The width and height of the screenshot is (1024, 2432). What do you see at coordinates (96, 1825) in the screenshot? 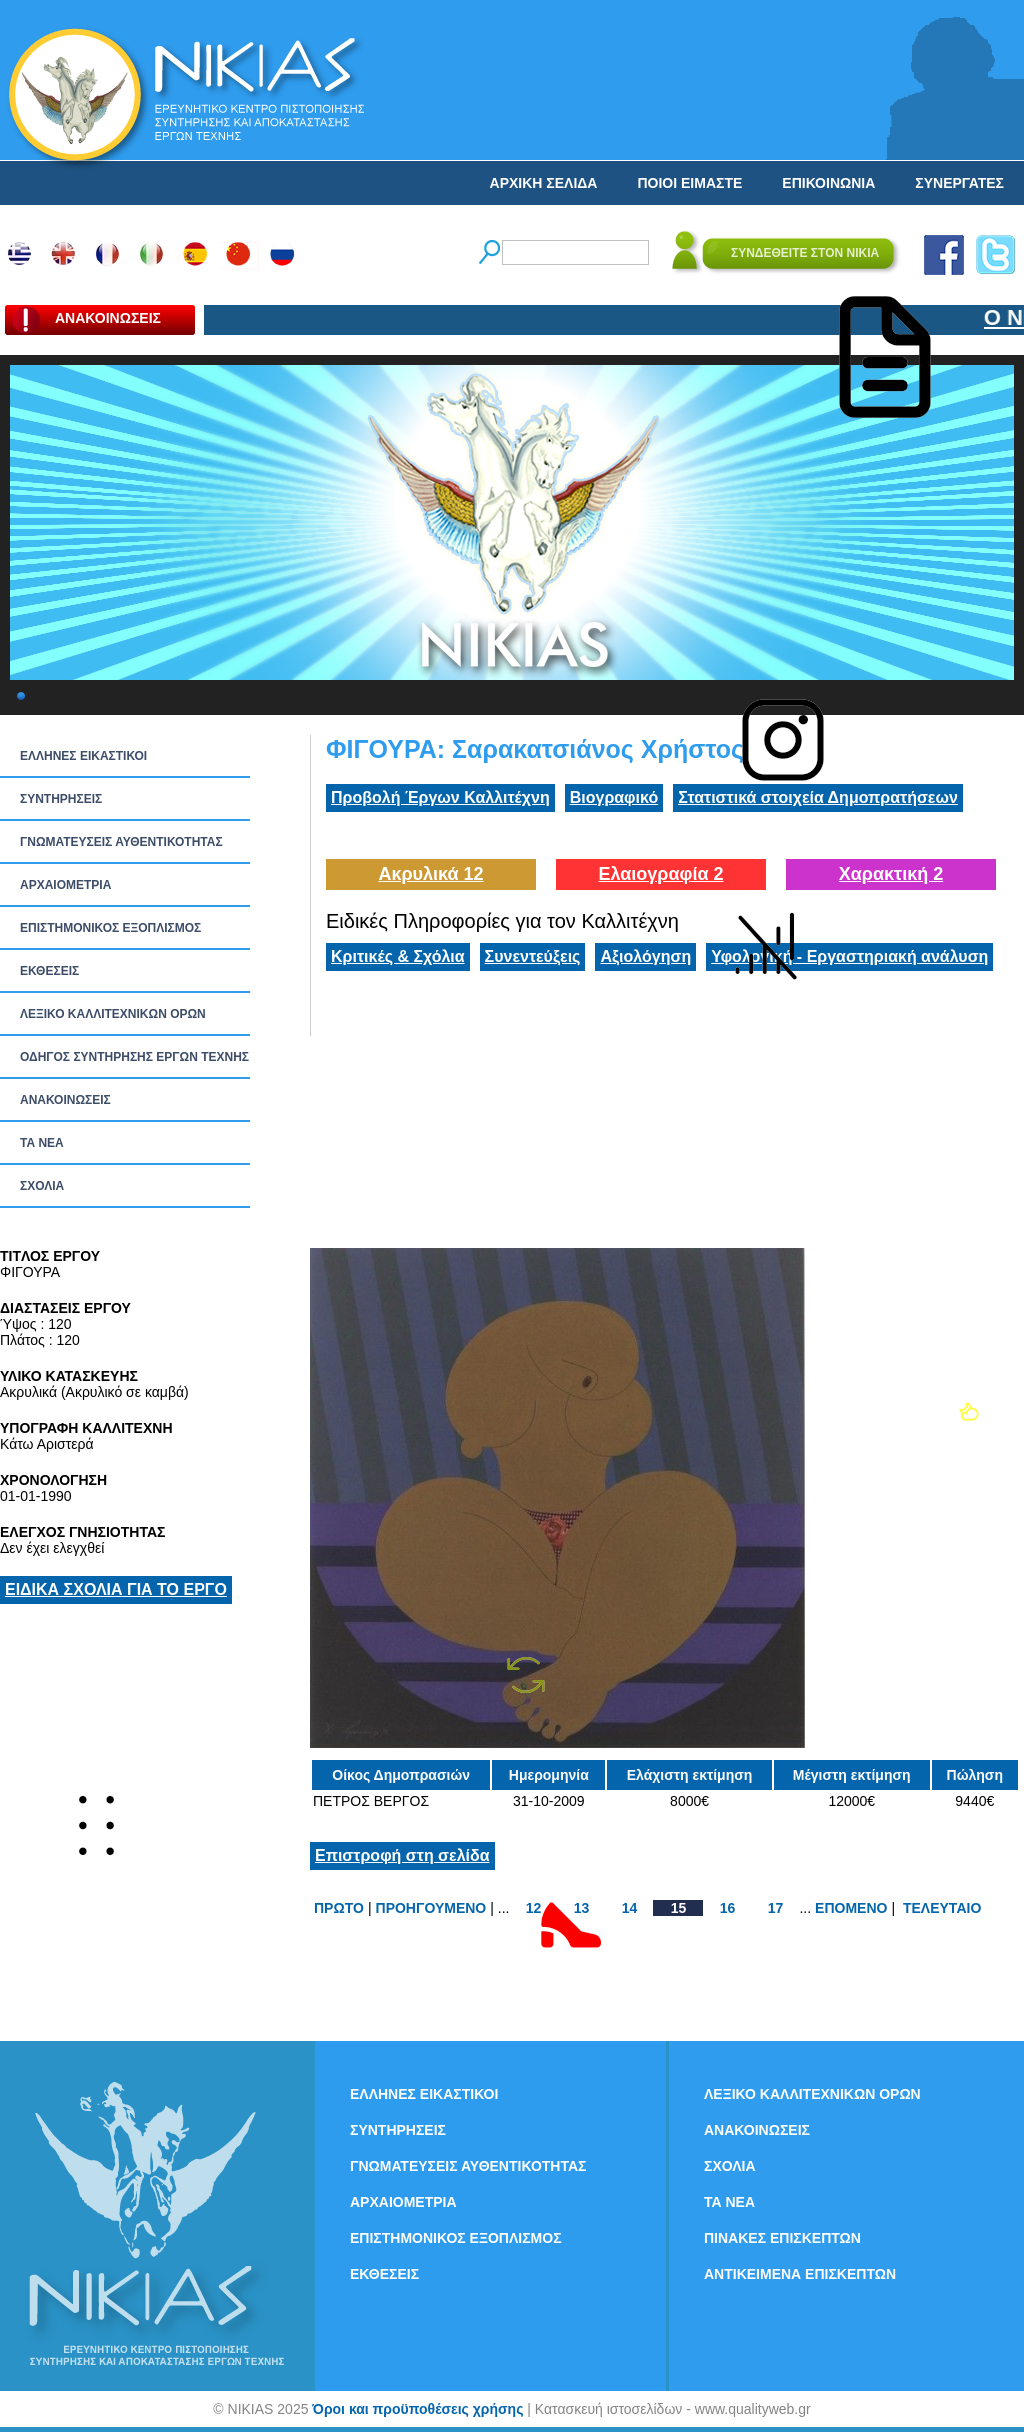
I see `drag to reorder items` at bounding box center [96, 1825].